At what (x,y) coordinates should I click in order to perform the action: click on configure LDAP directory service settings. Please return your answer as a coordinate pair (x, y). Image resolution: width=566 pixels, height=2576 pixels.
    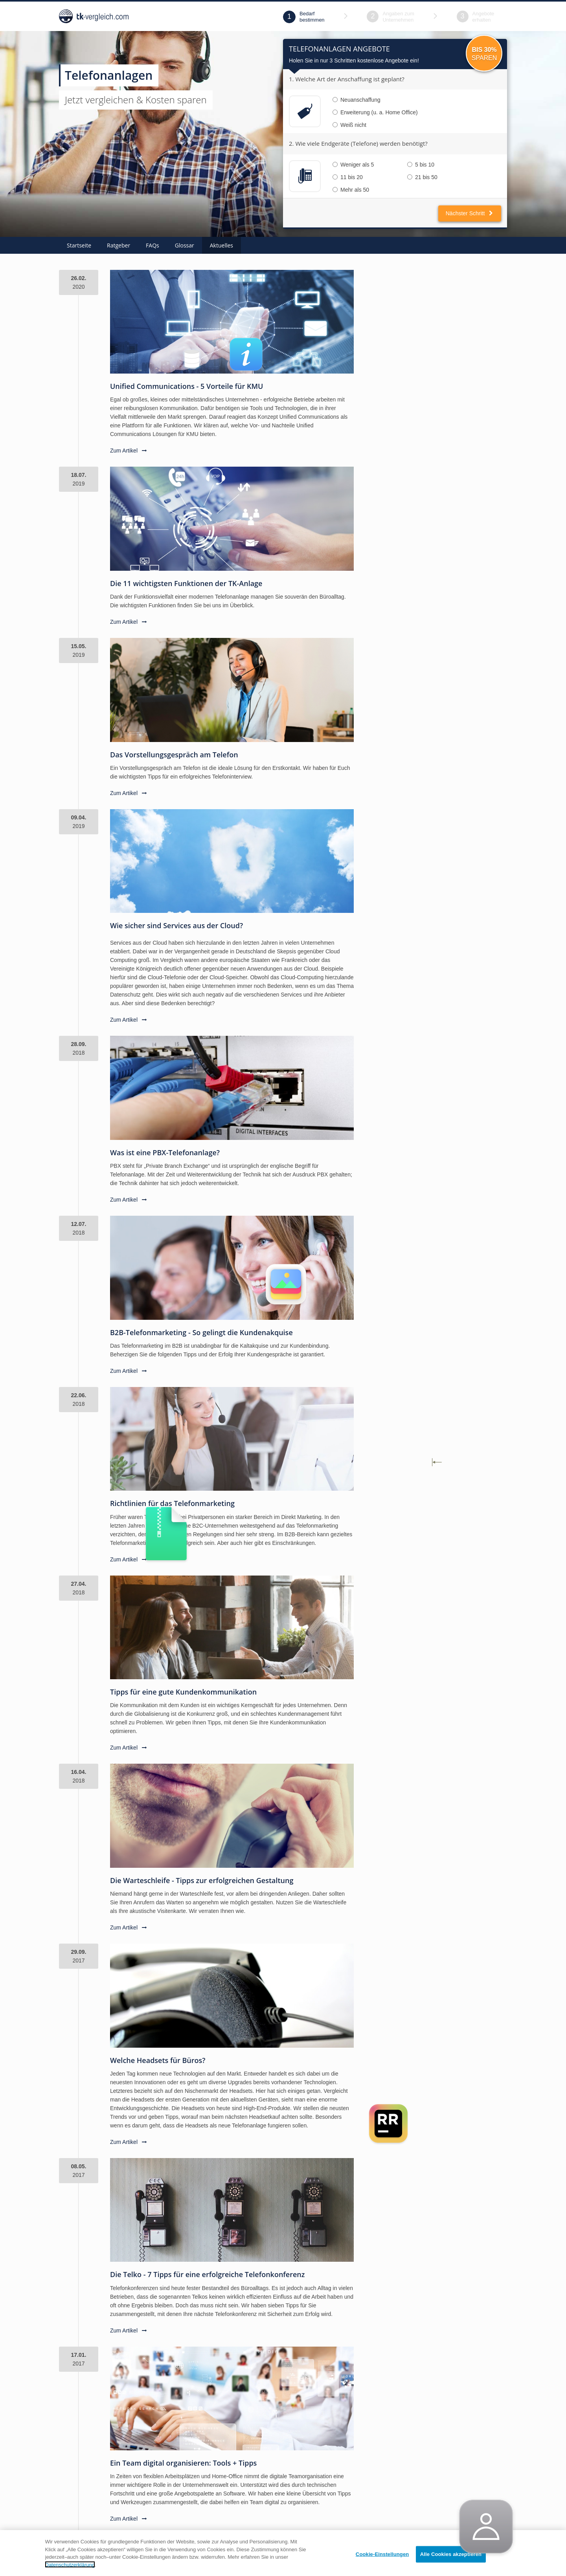
    Looking at the image, I should click on (486, 2527).